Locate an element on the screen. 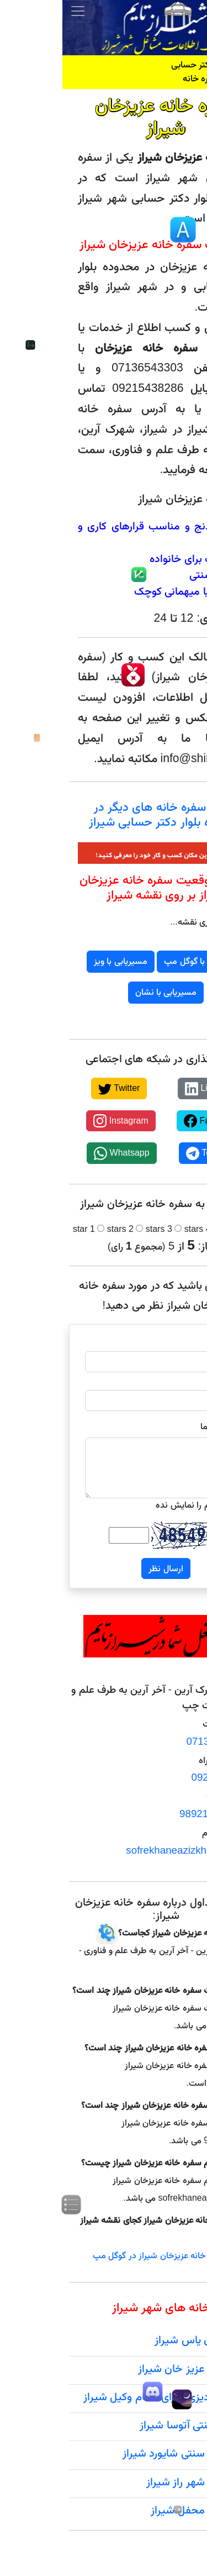 Image resolution: width=207 pixels, height=2576 pixels. open vim text editor is located at coordinates (139, 574).